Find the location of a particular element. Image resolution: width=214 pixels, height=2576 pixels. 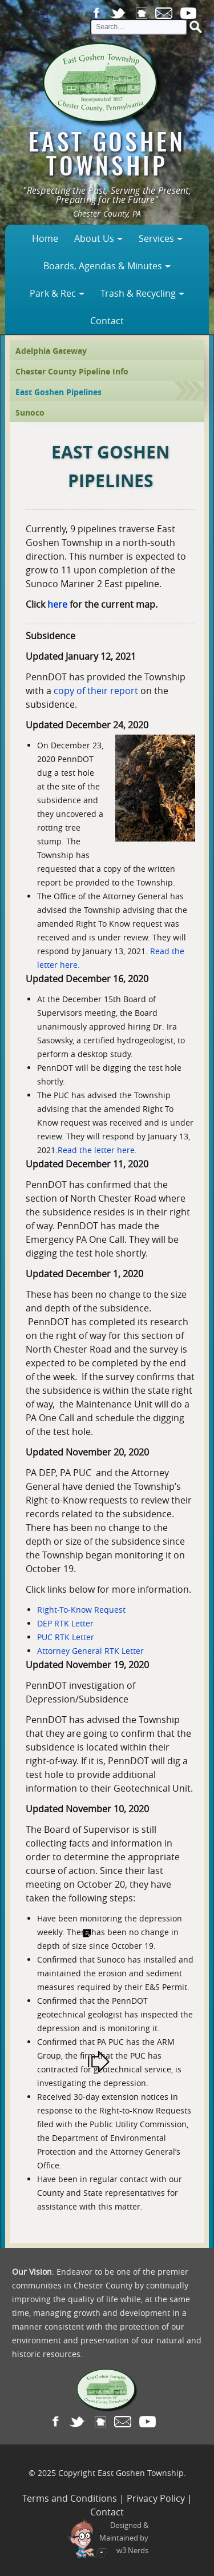

create a new note is located at coordinates (87, 1933).